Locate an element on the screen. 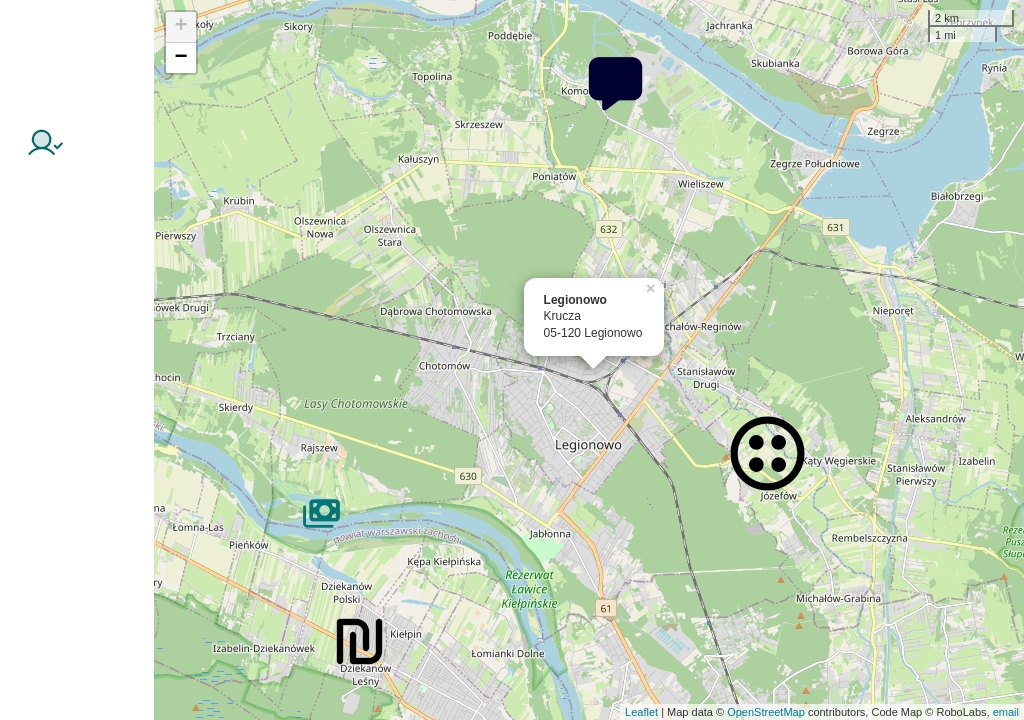 The height and width of the screenshot is (720, 1024). view payment or billing information is located at coordinates (321, 513).